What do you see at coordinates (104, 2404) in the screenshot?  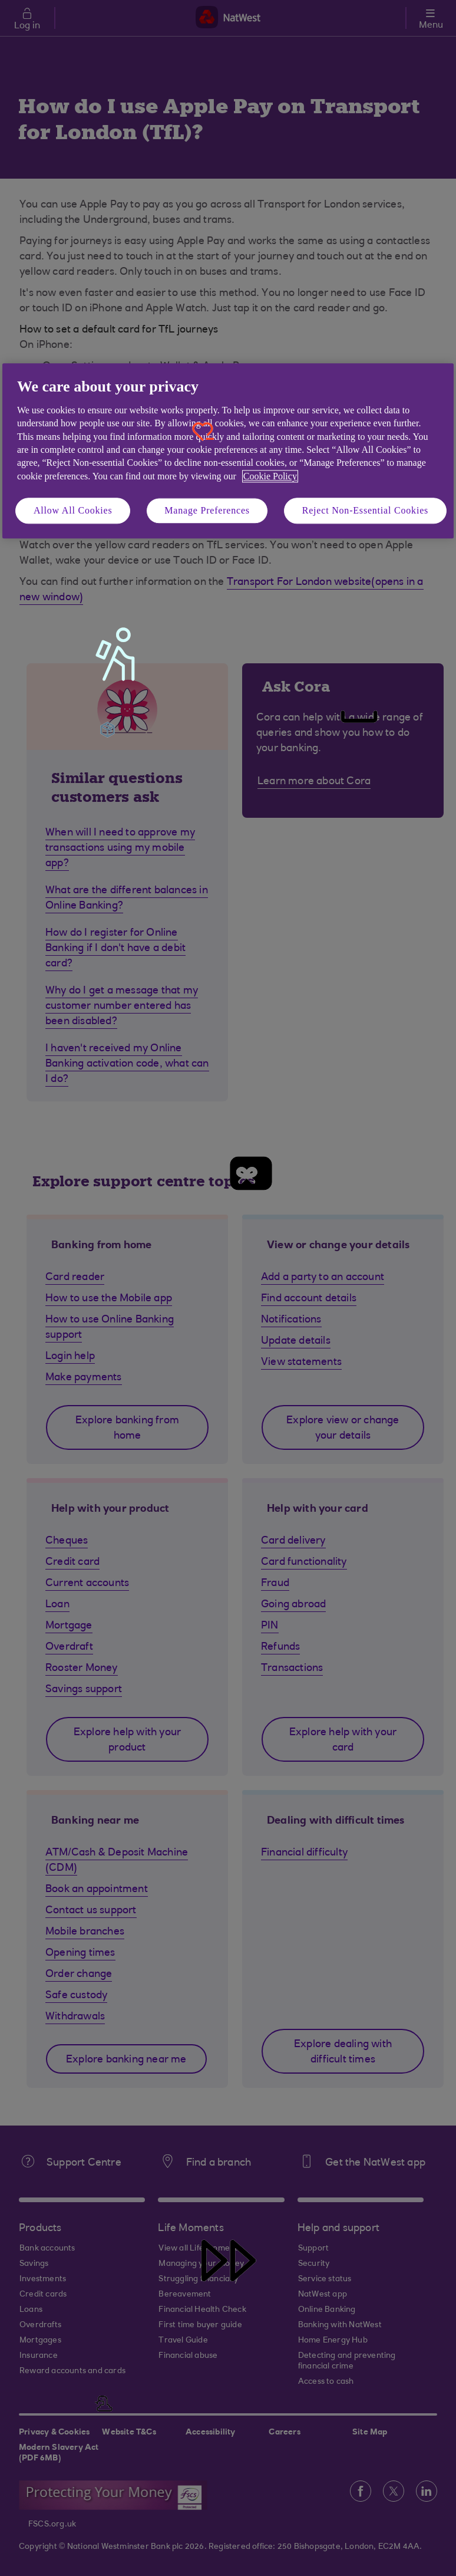 I see `python file or python language indicator` at bounding box center [104, 2404].